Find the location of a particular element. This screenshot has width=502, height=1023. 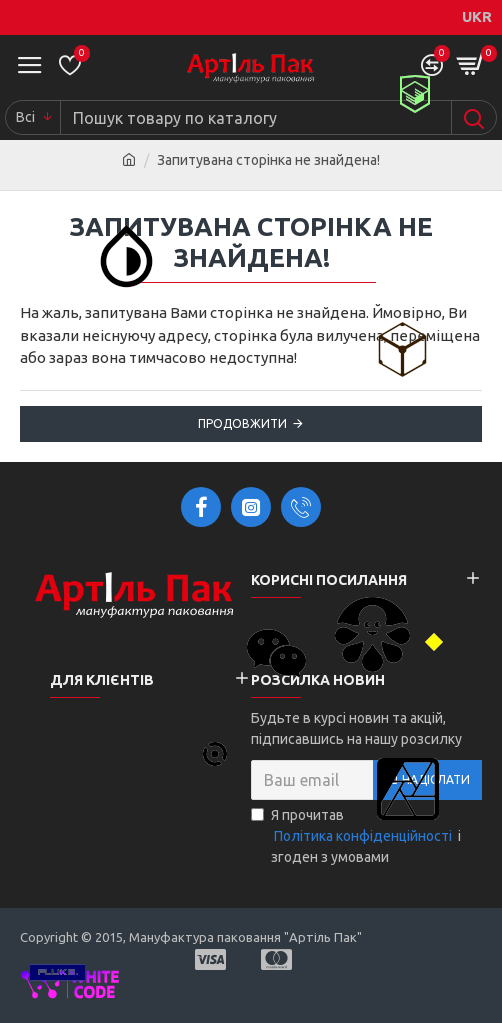

open void linux application is located at coordinates (215, 754).